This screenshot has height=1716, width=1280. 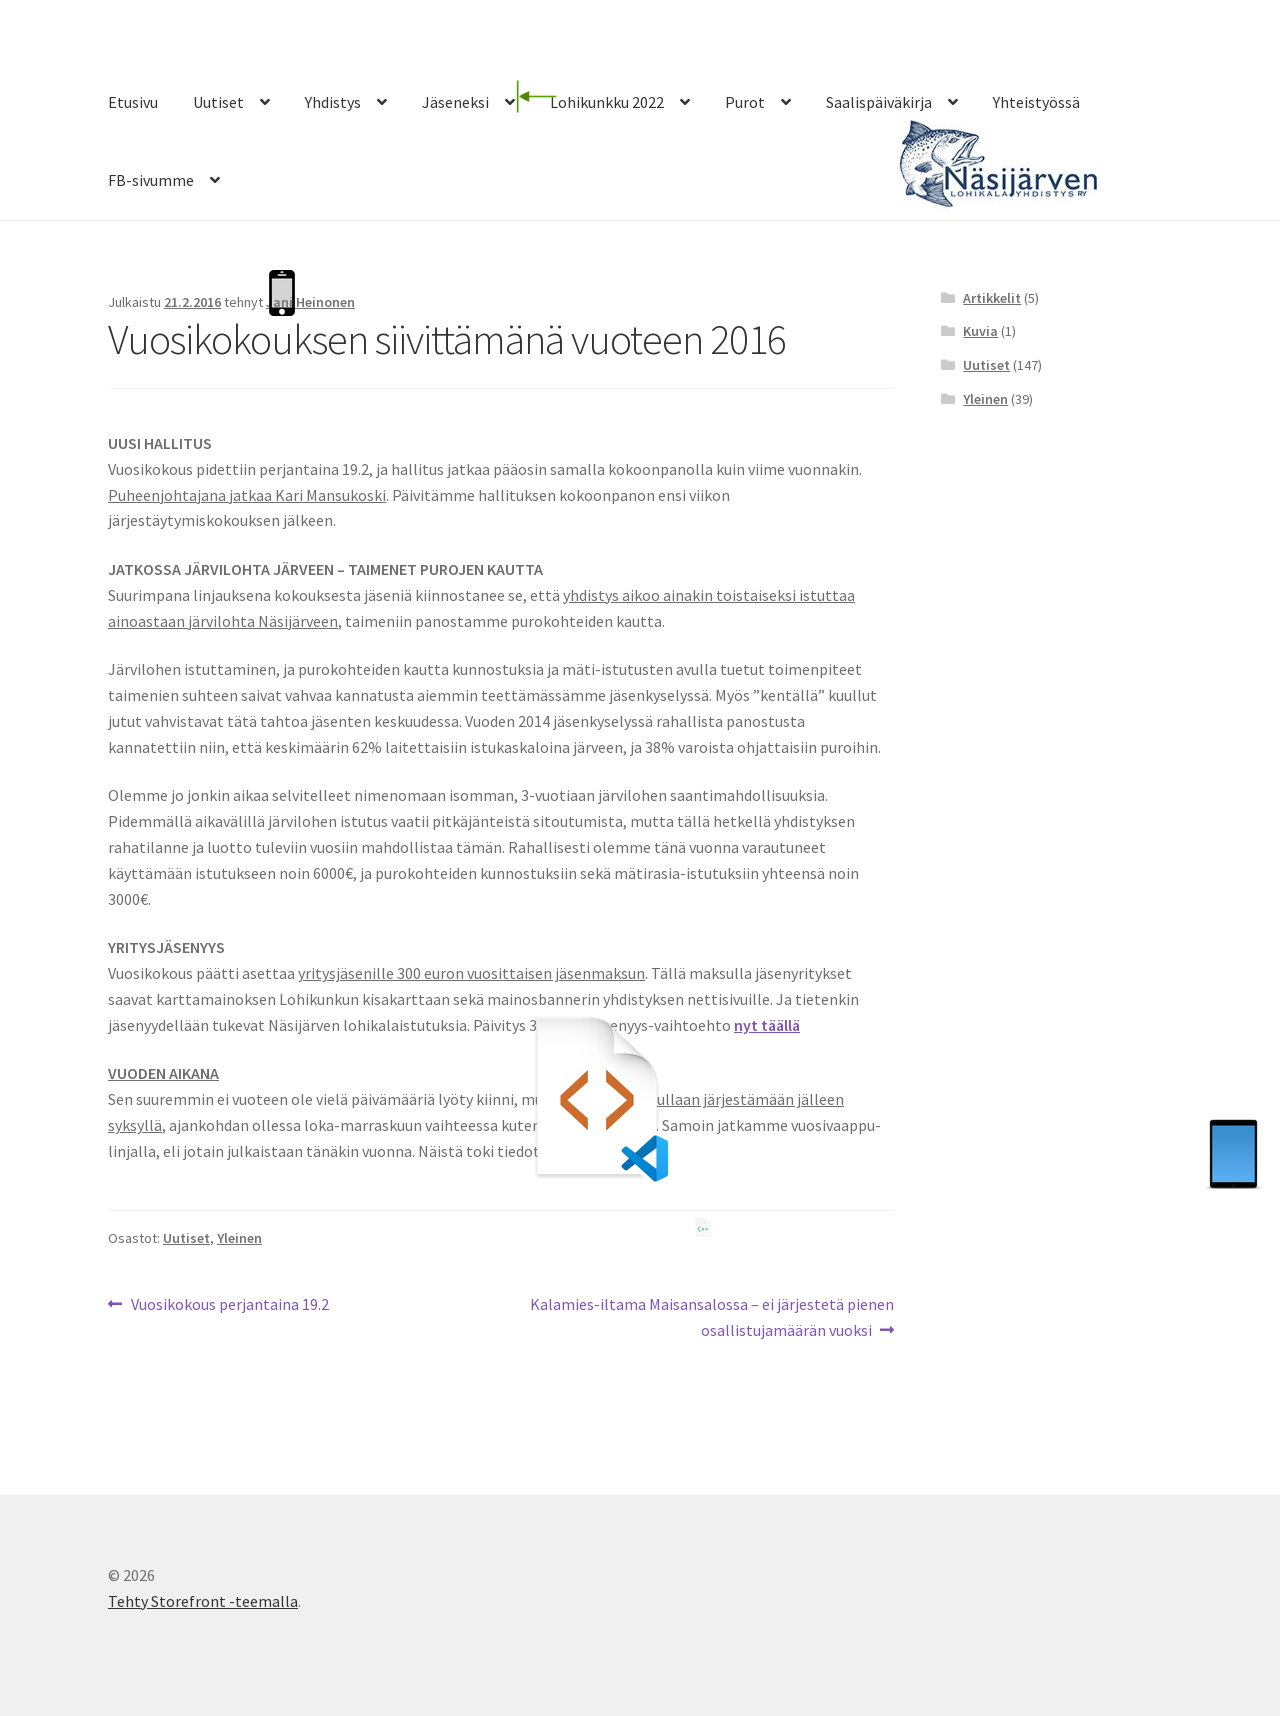 What do you see at coordinates (597, 1100) in the screenshot?
I see `open an HTML file in Visual Studio Code` at bounding box center [597, 1100].